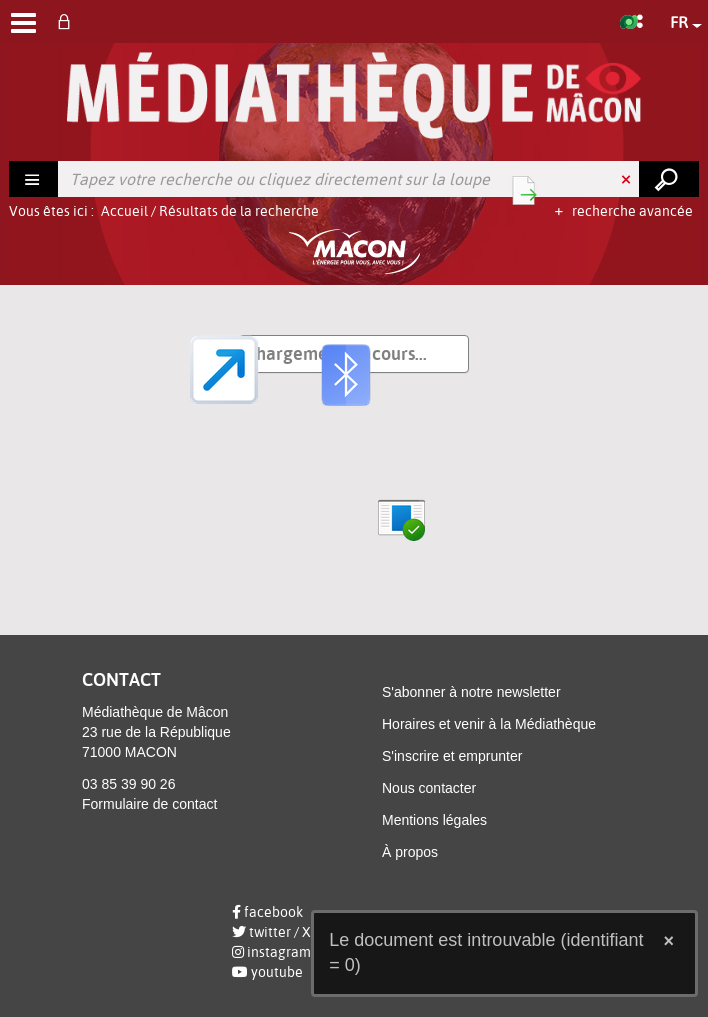 The height and width of the screenshot is (1017, 708). I want to click on move file to another location, so click(523, 190).